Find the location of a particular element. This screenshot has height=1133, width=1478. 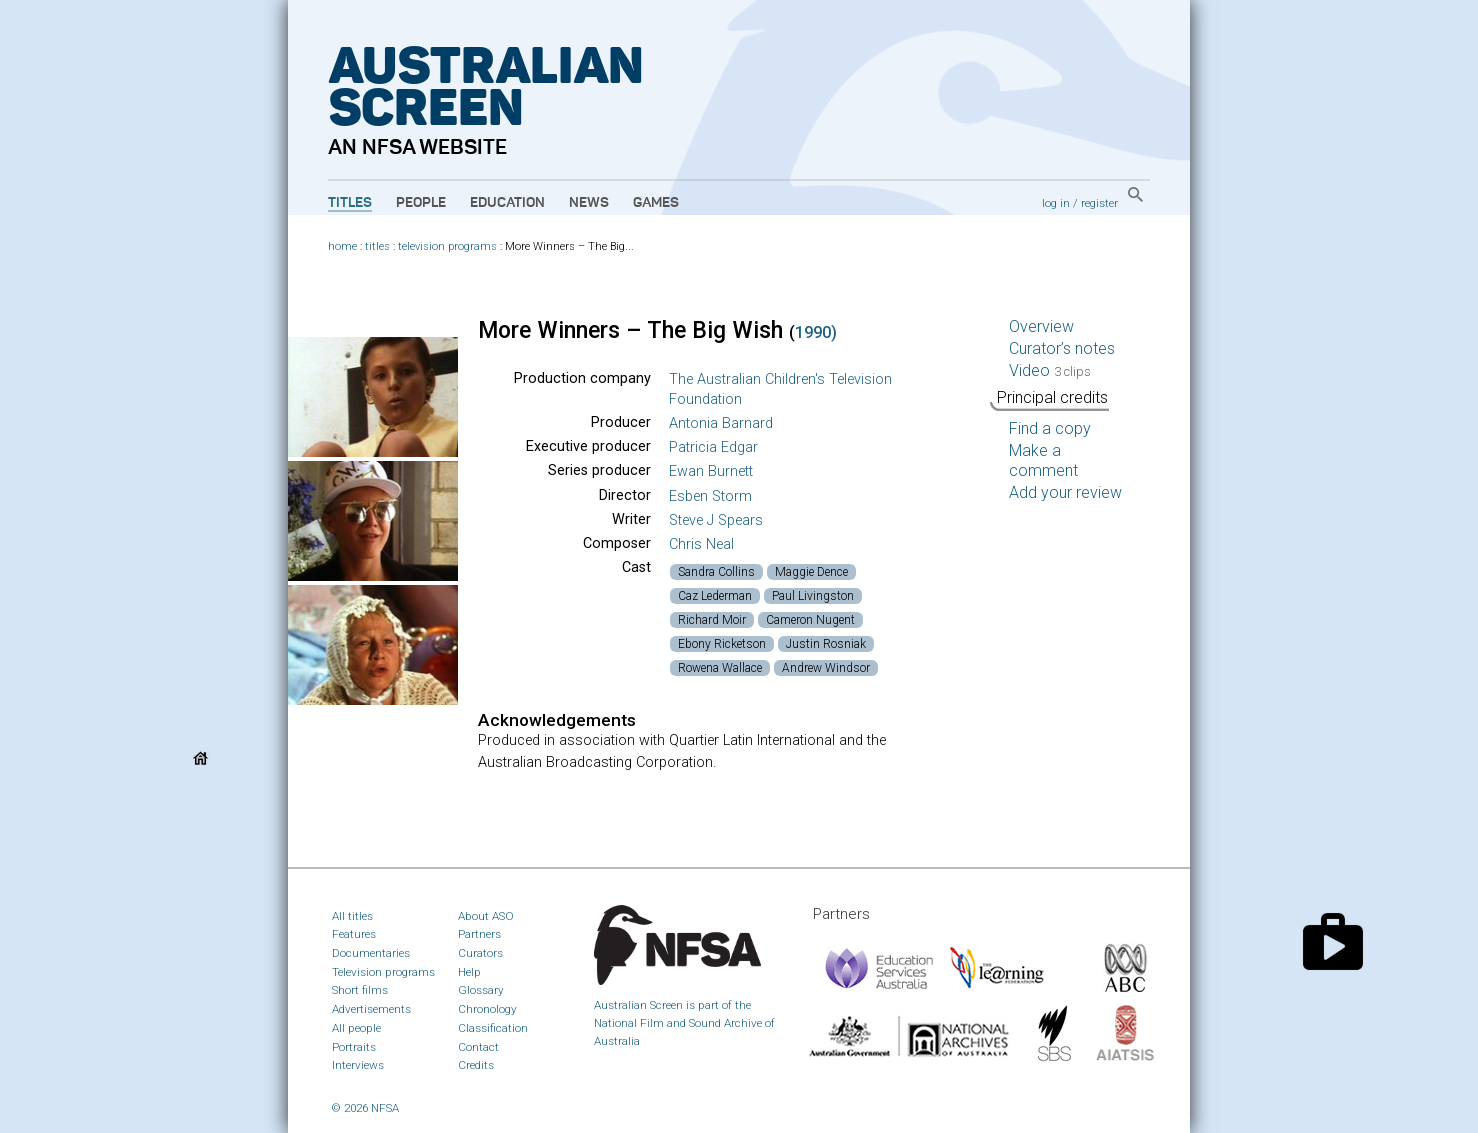

navigate to home screen is located at coordinates (200, 758).